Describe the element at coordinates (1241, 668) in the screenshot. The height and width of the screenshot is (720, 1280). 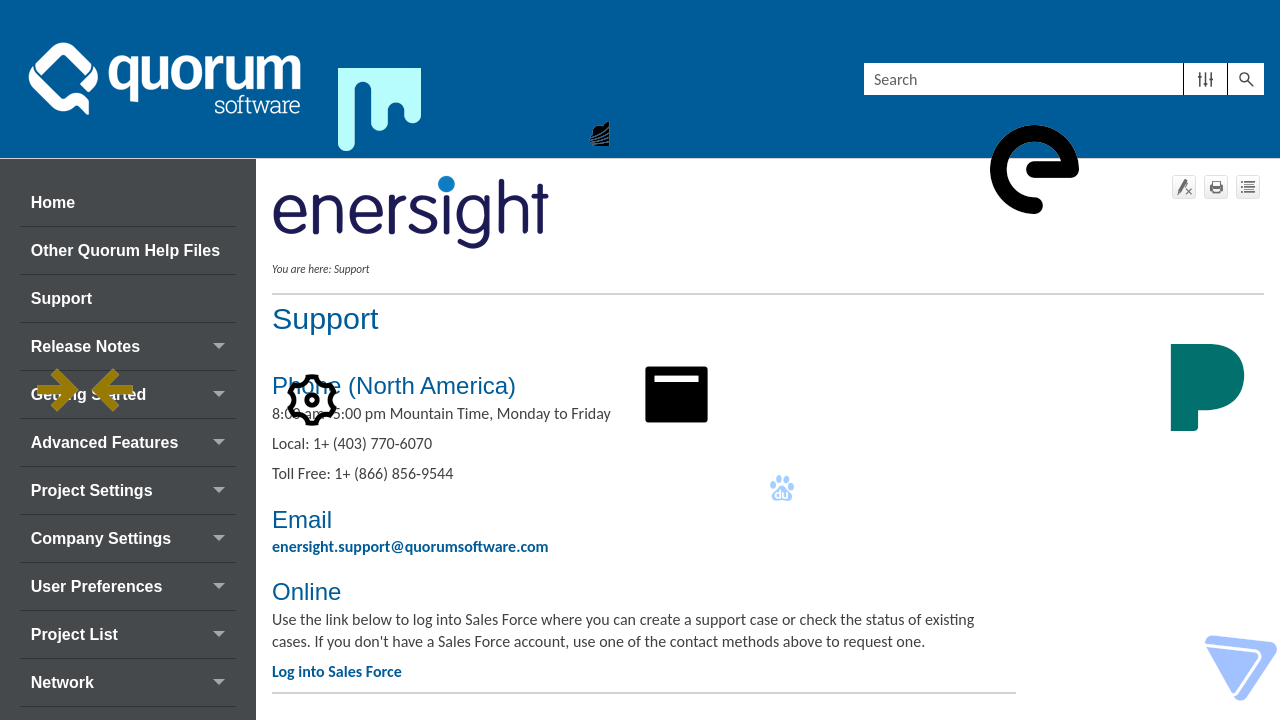
I see `open ProtonVPN app` at that location.